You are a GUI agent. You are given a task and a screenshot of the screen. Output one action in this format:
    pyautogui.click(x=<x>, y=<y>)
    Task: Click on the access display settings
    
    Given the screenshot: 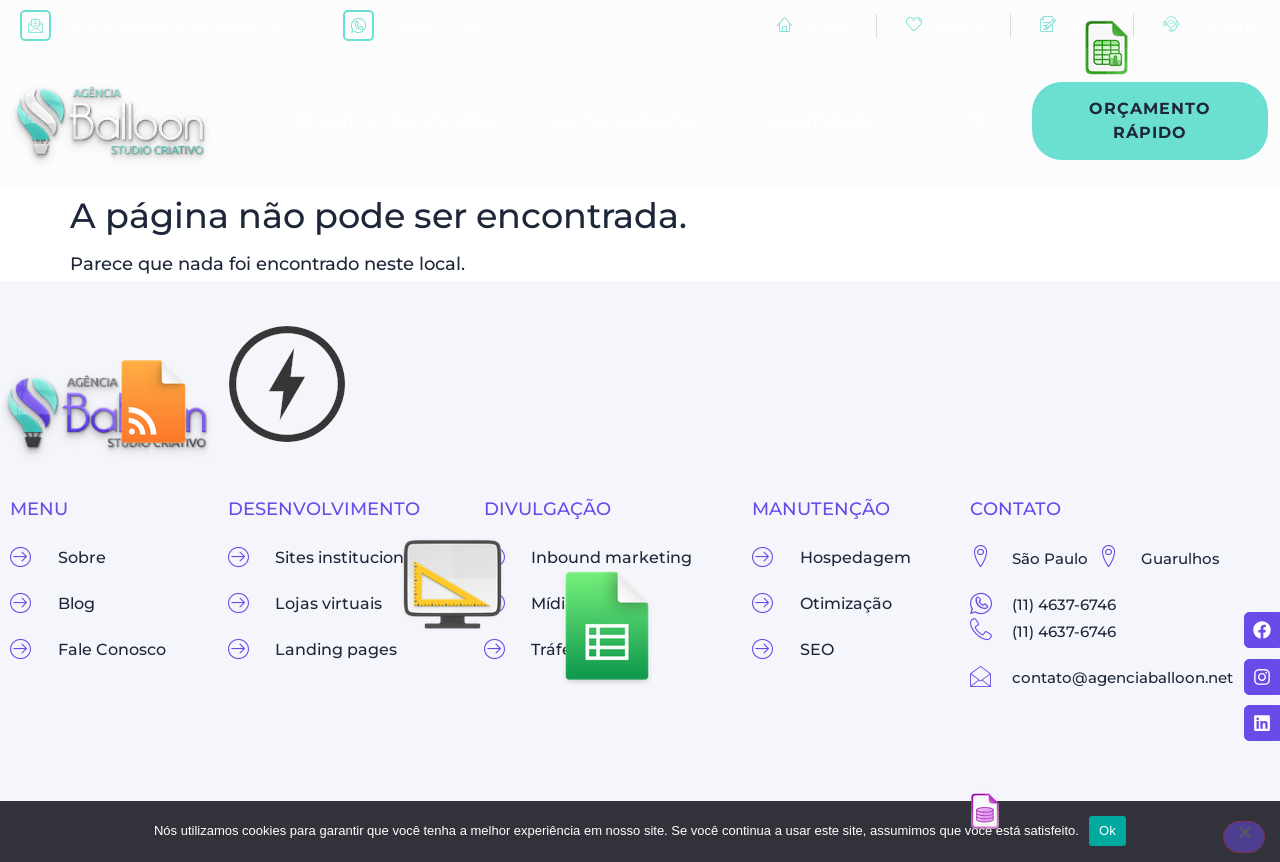 What is the action you would take?
    pyautogui.click(x=452, y=583)
    